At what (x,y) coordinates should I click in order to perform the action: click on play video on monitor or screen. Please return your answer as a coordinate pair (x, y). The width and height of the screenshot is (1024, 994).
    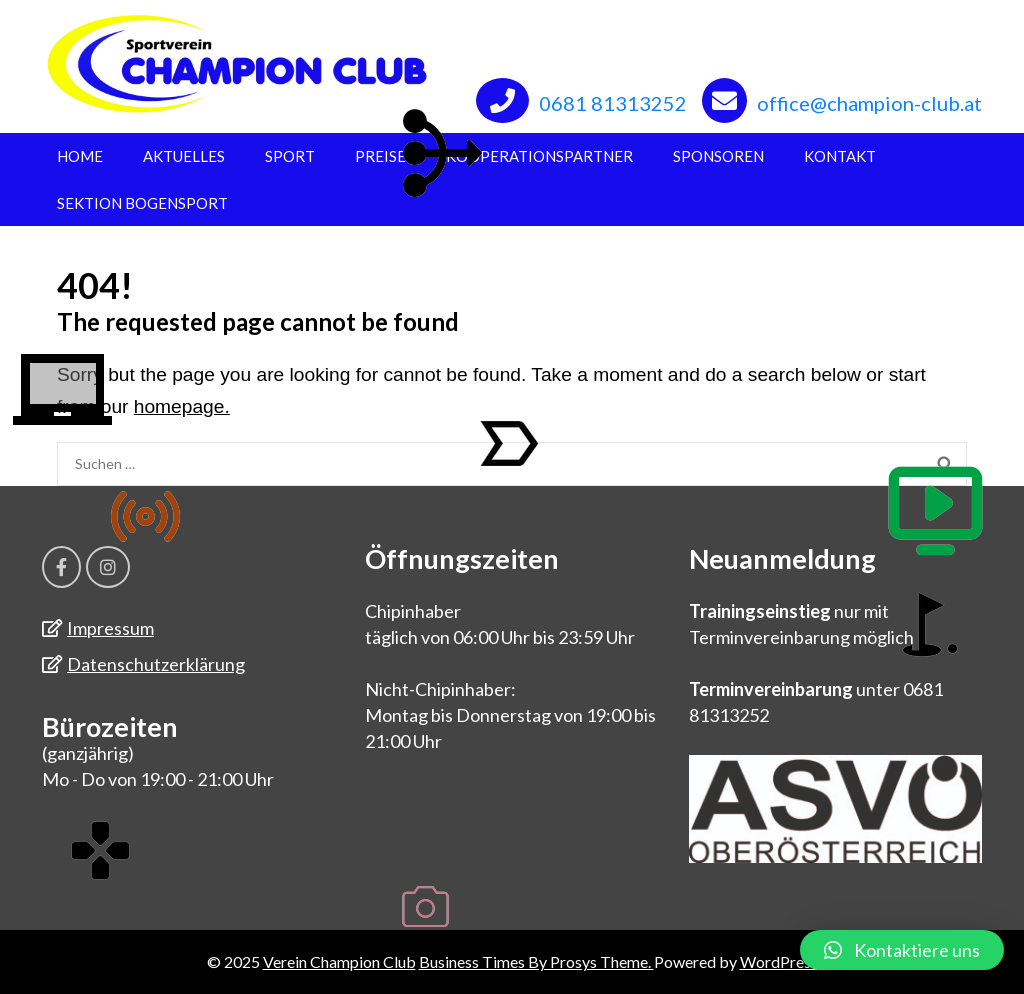
    Looking at the image, I should click on (935, 506).